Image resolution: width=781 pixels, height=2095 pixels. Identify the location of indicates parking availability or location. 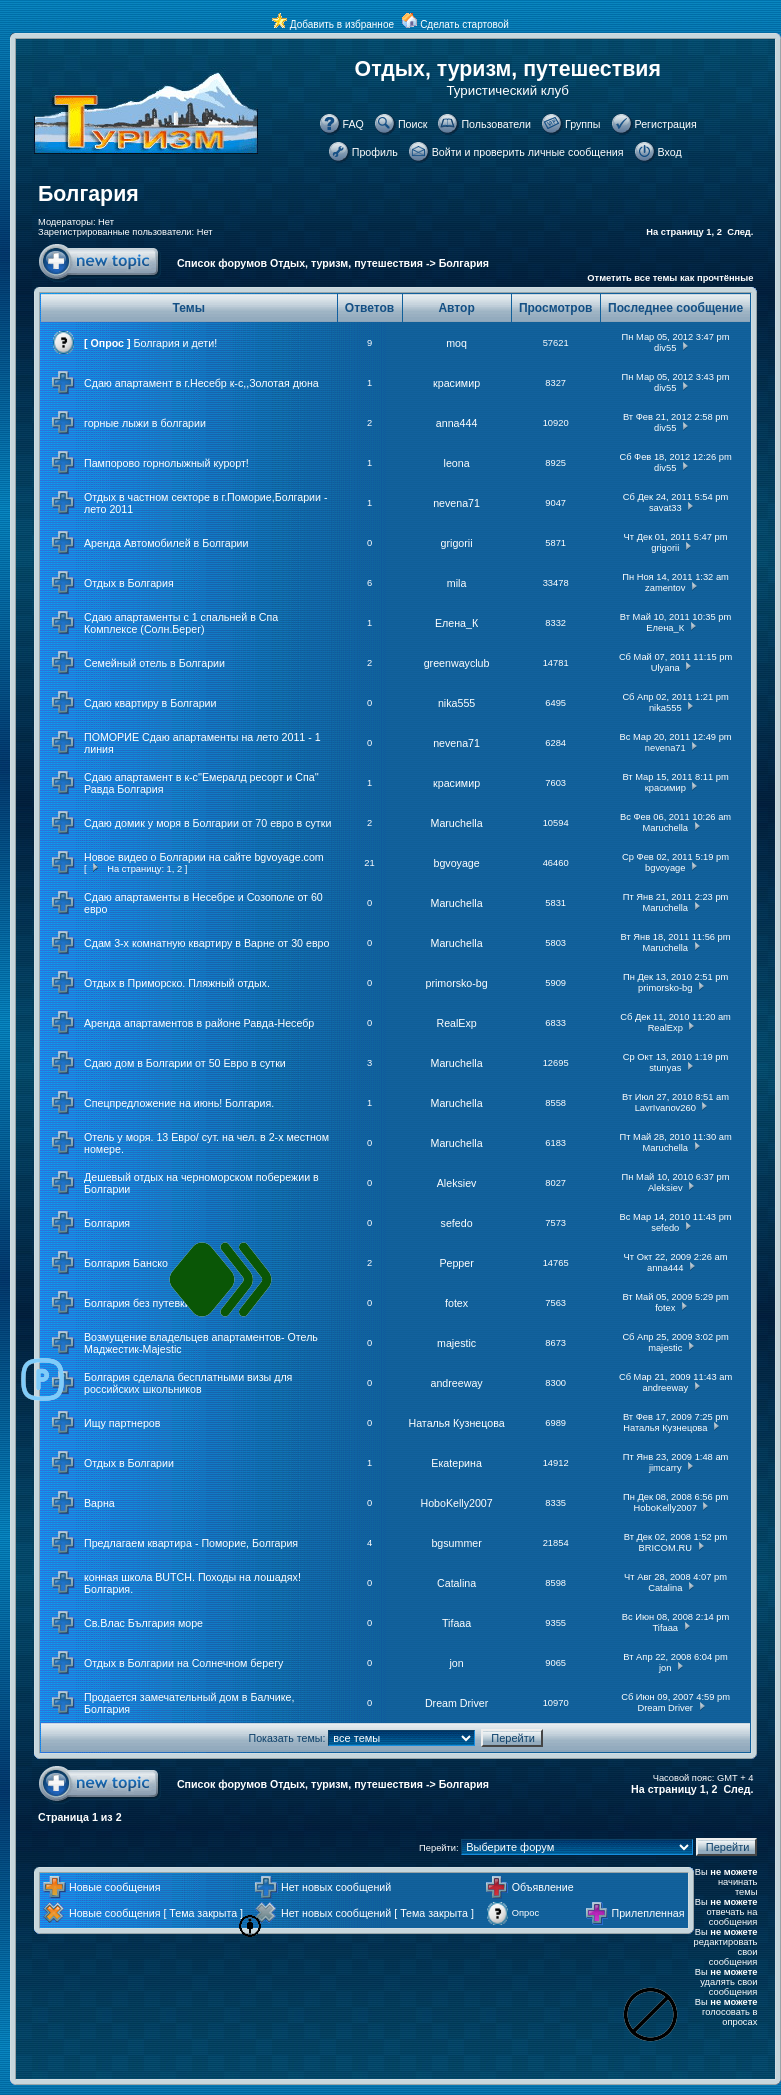
(42, 1379).